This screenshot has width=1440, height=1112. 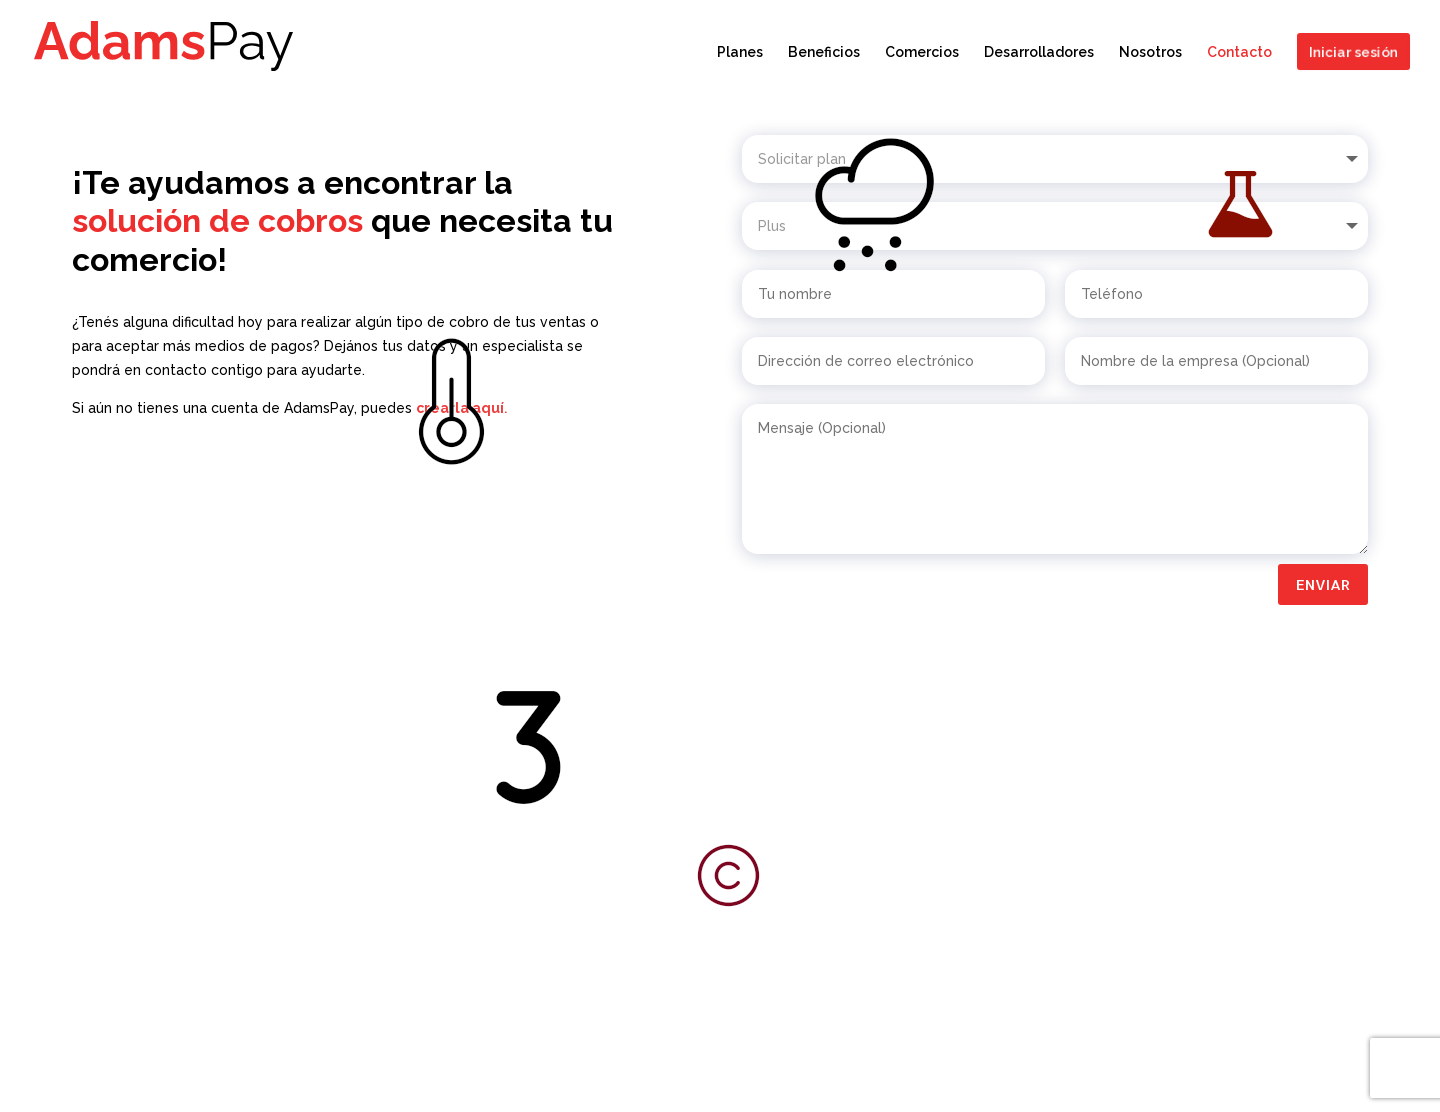 I want to click on view current temperature, so click(x=451, y=401).